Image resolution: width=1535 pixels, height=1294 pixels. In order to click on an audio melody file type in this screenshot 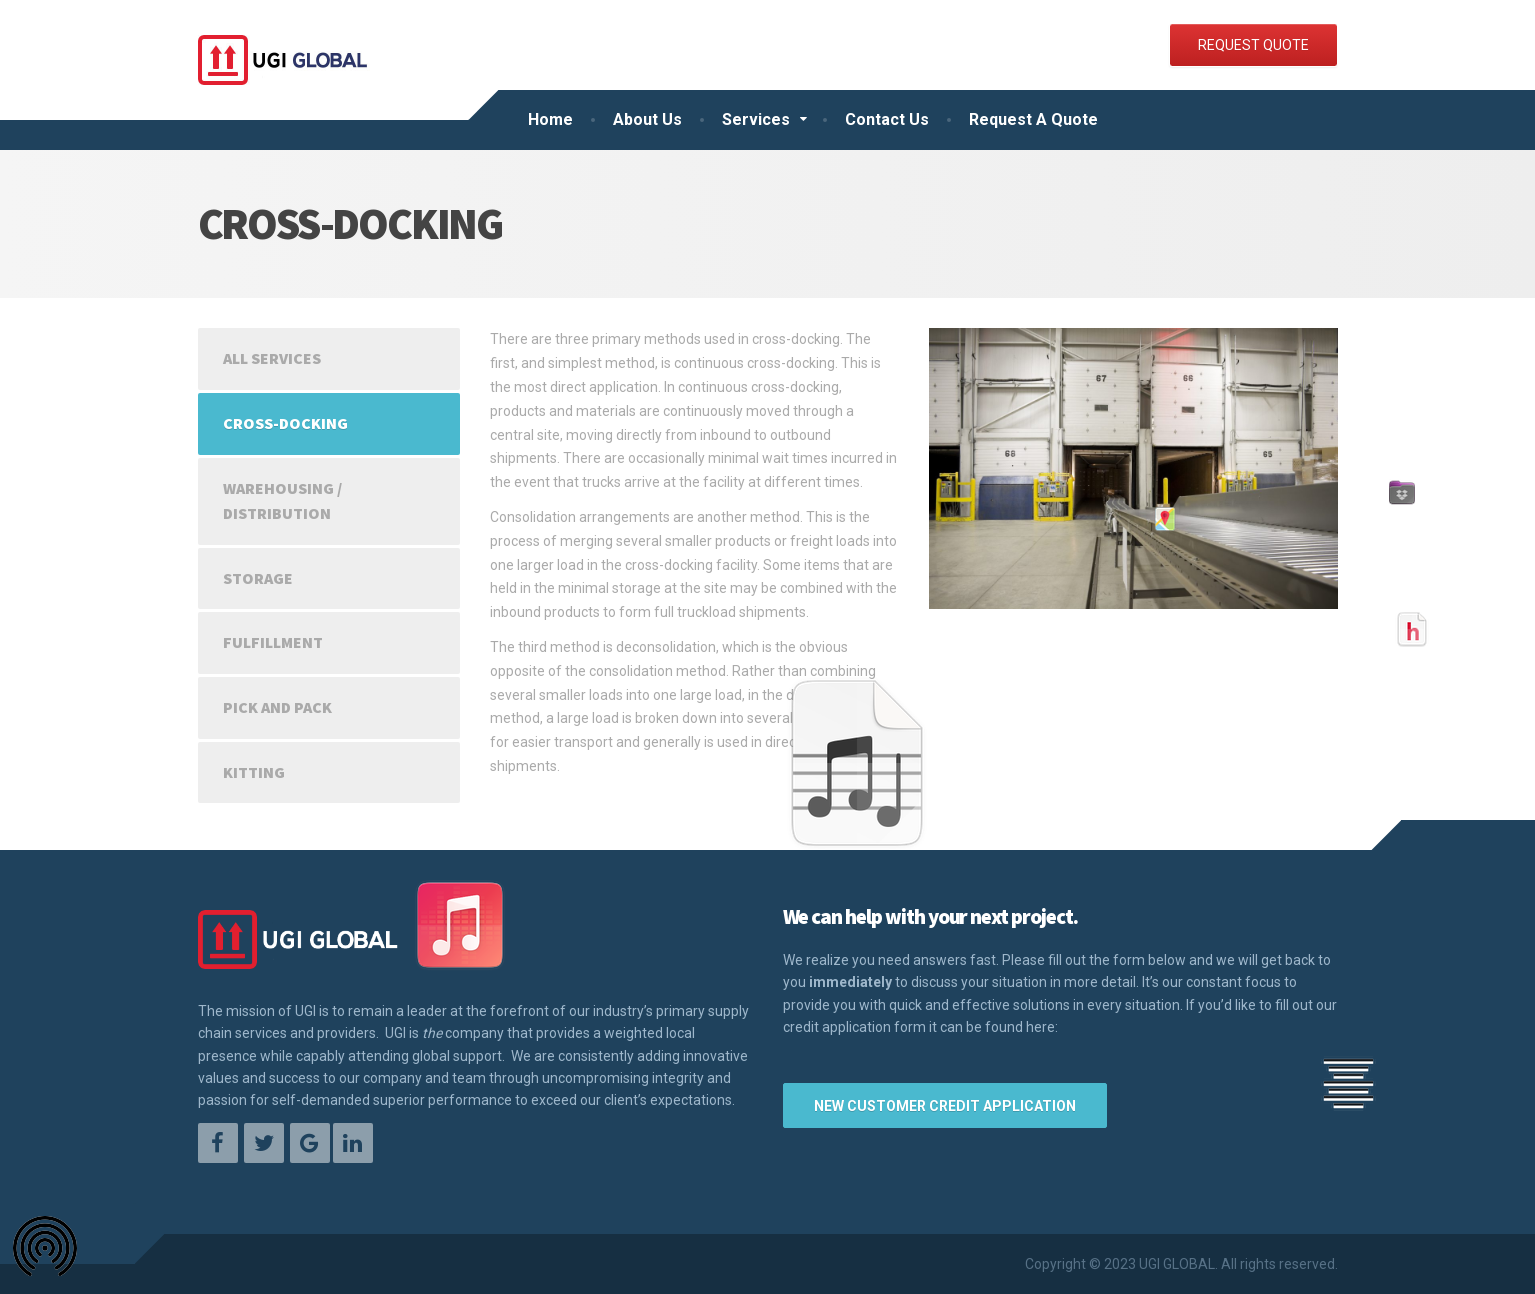, I will do `click(857, 763)`.